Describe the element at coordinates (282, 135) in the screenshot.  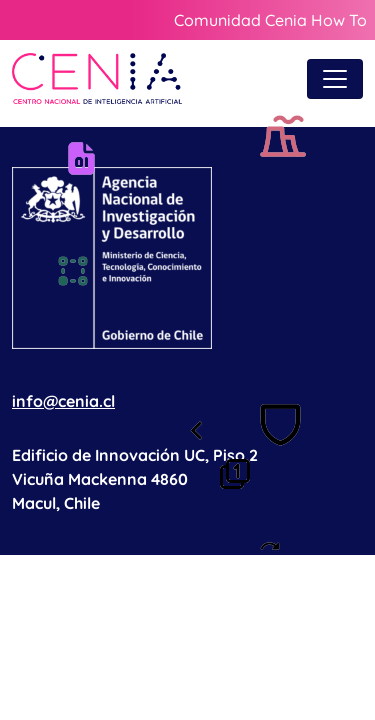
I see `view factory or manufacturing facilities` at that location.